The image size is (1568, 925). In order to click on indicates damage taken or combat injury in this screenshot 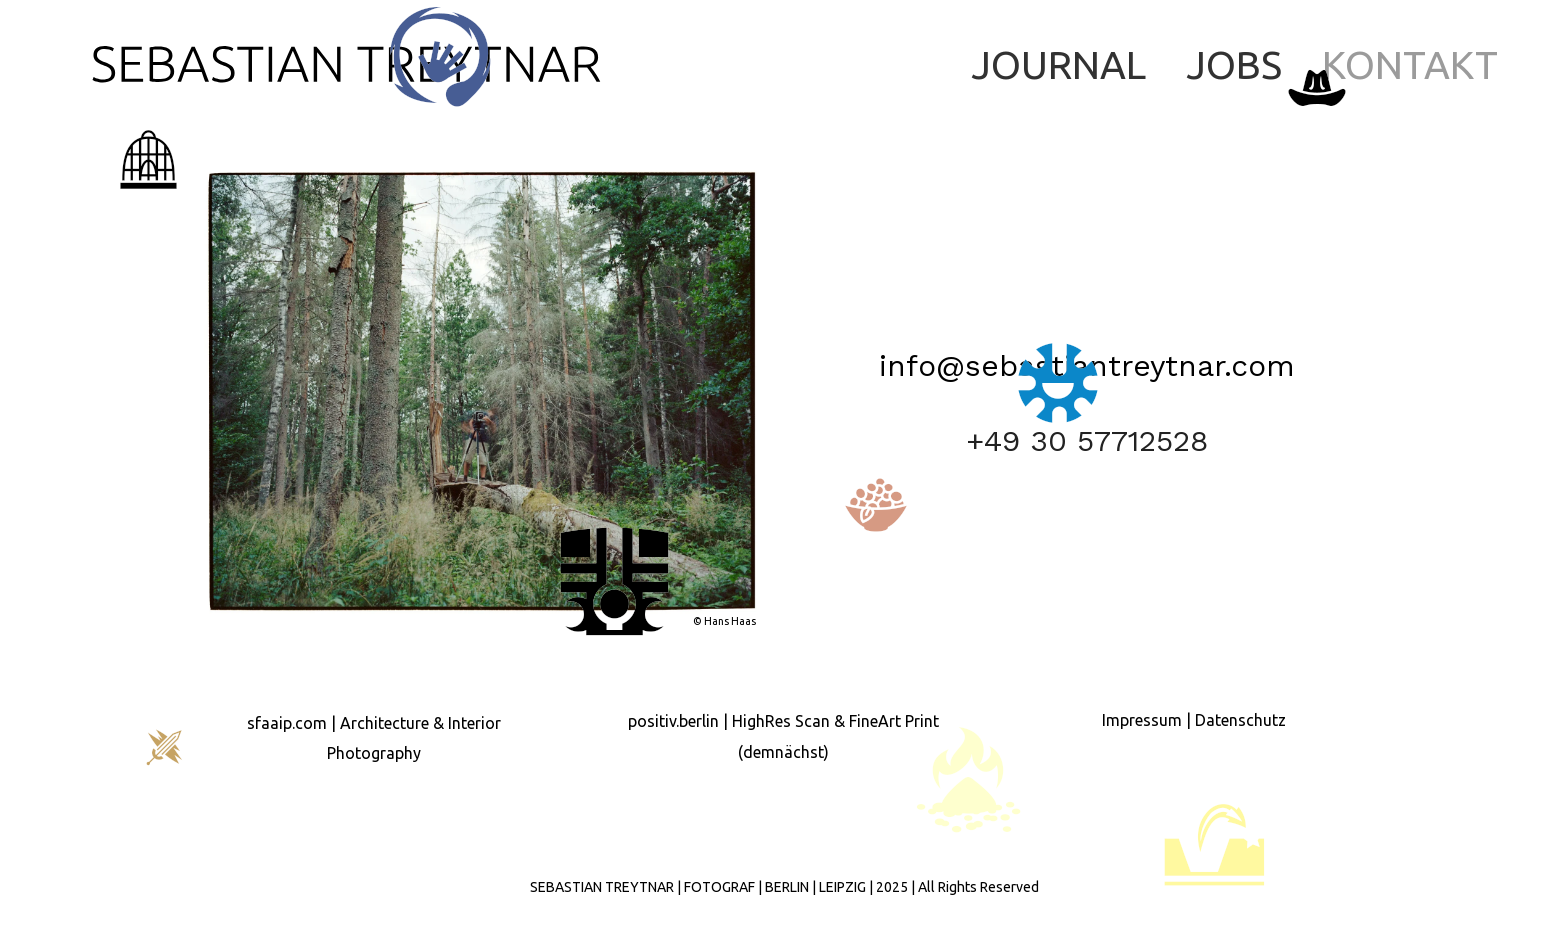, I will do `click(164, 748)`.